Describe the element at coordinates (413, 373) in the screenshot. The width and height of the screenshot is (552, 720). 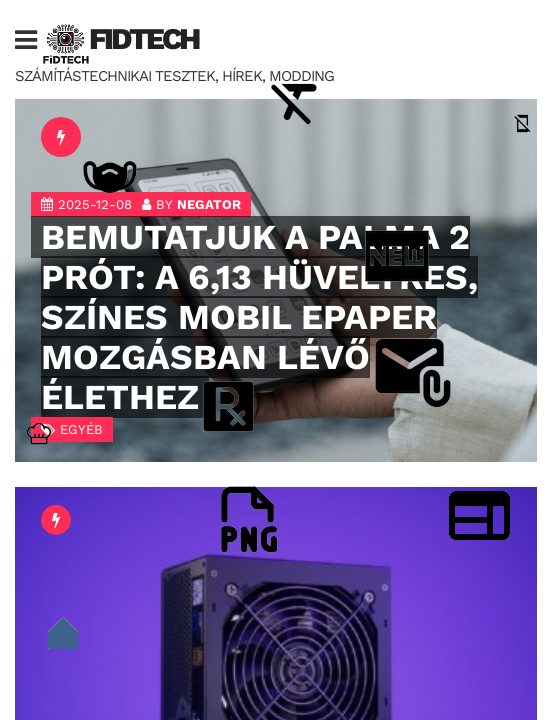
I see `attach a file to your email` at that location.